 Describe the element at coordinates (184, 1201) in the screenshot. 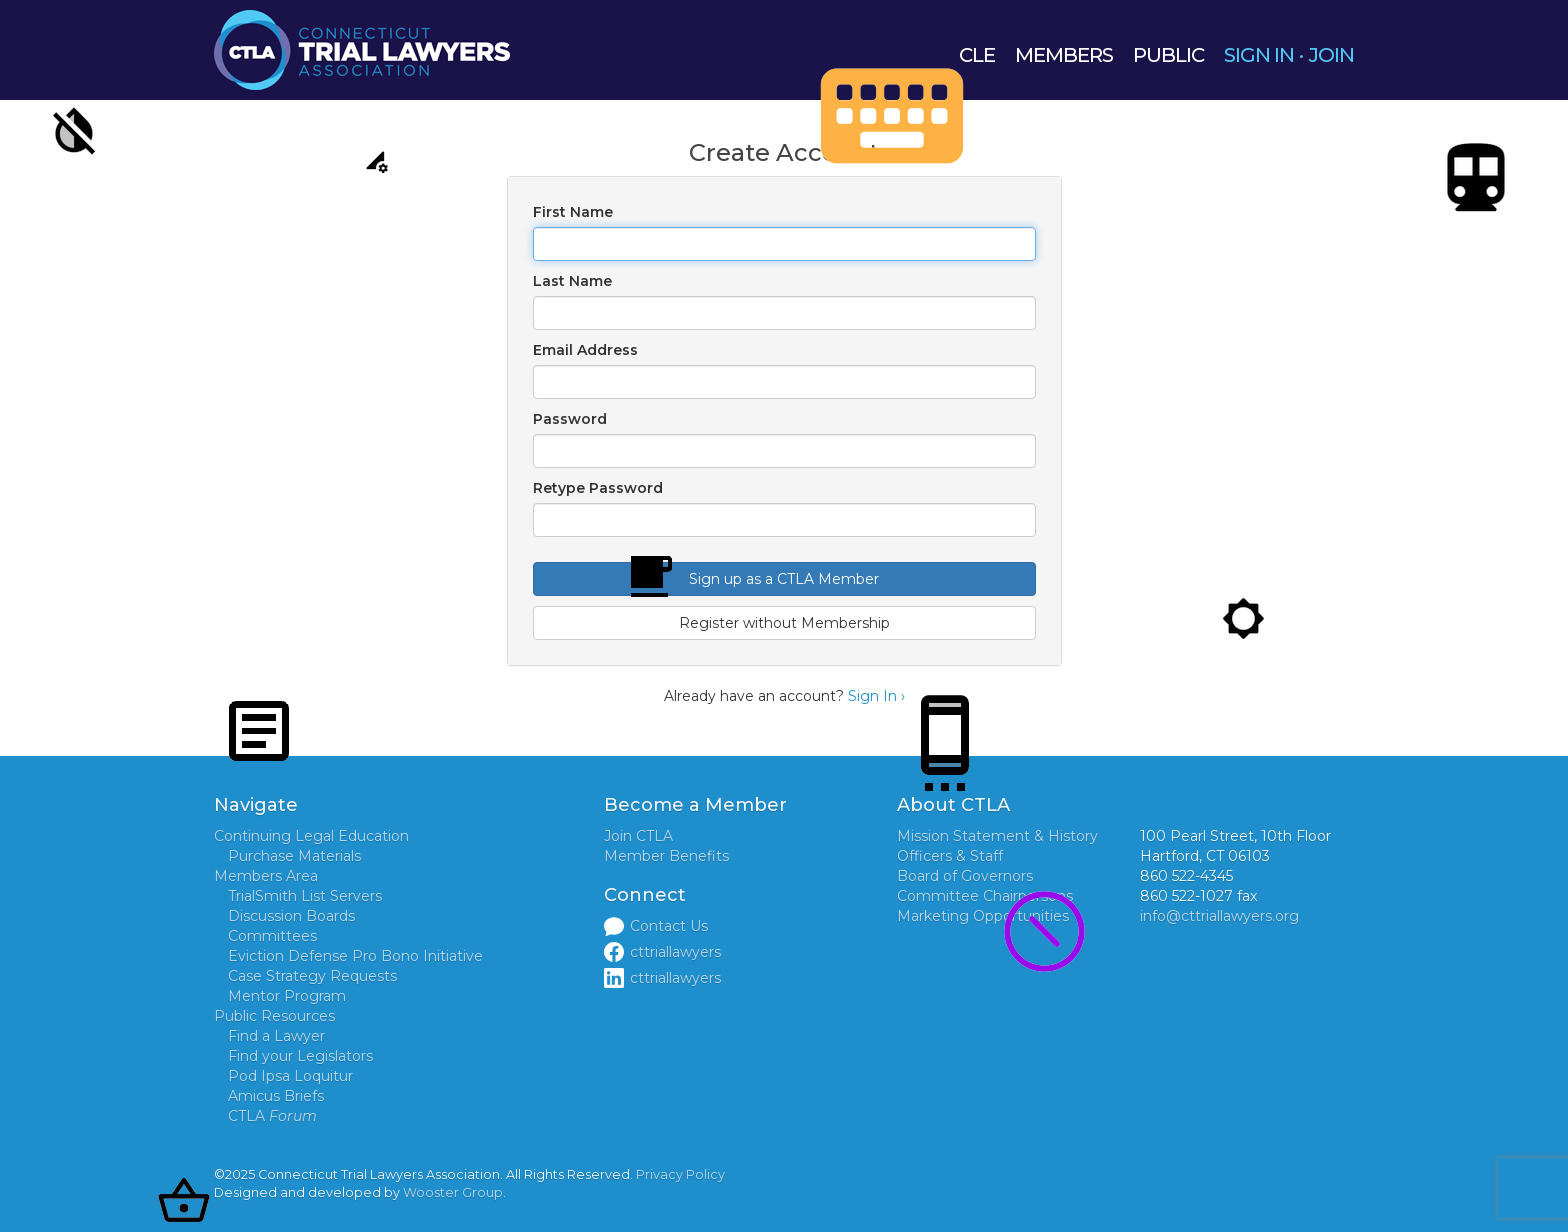

I see `view your shopping basket` at that location.